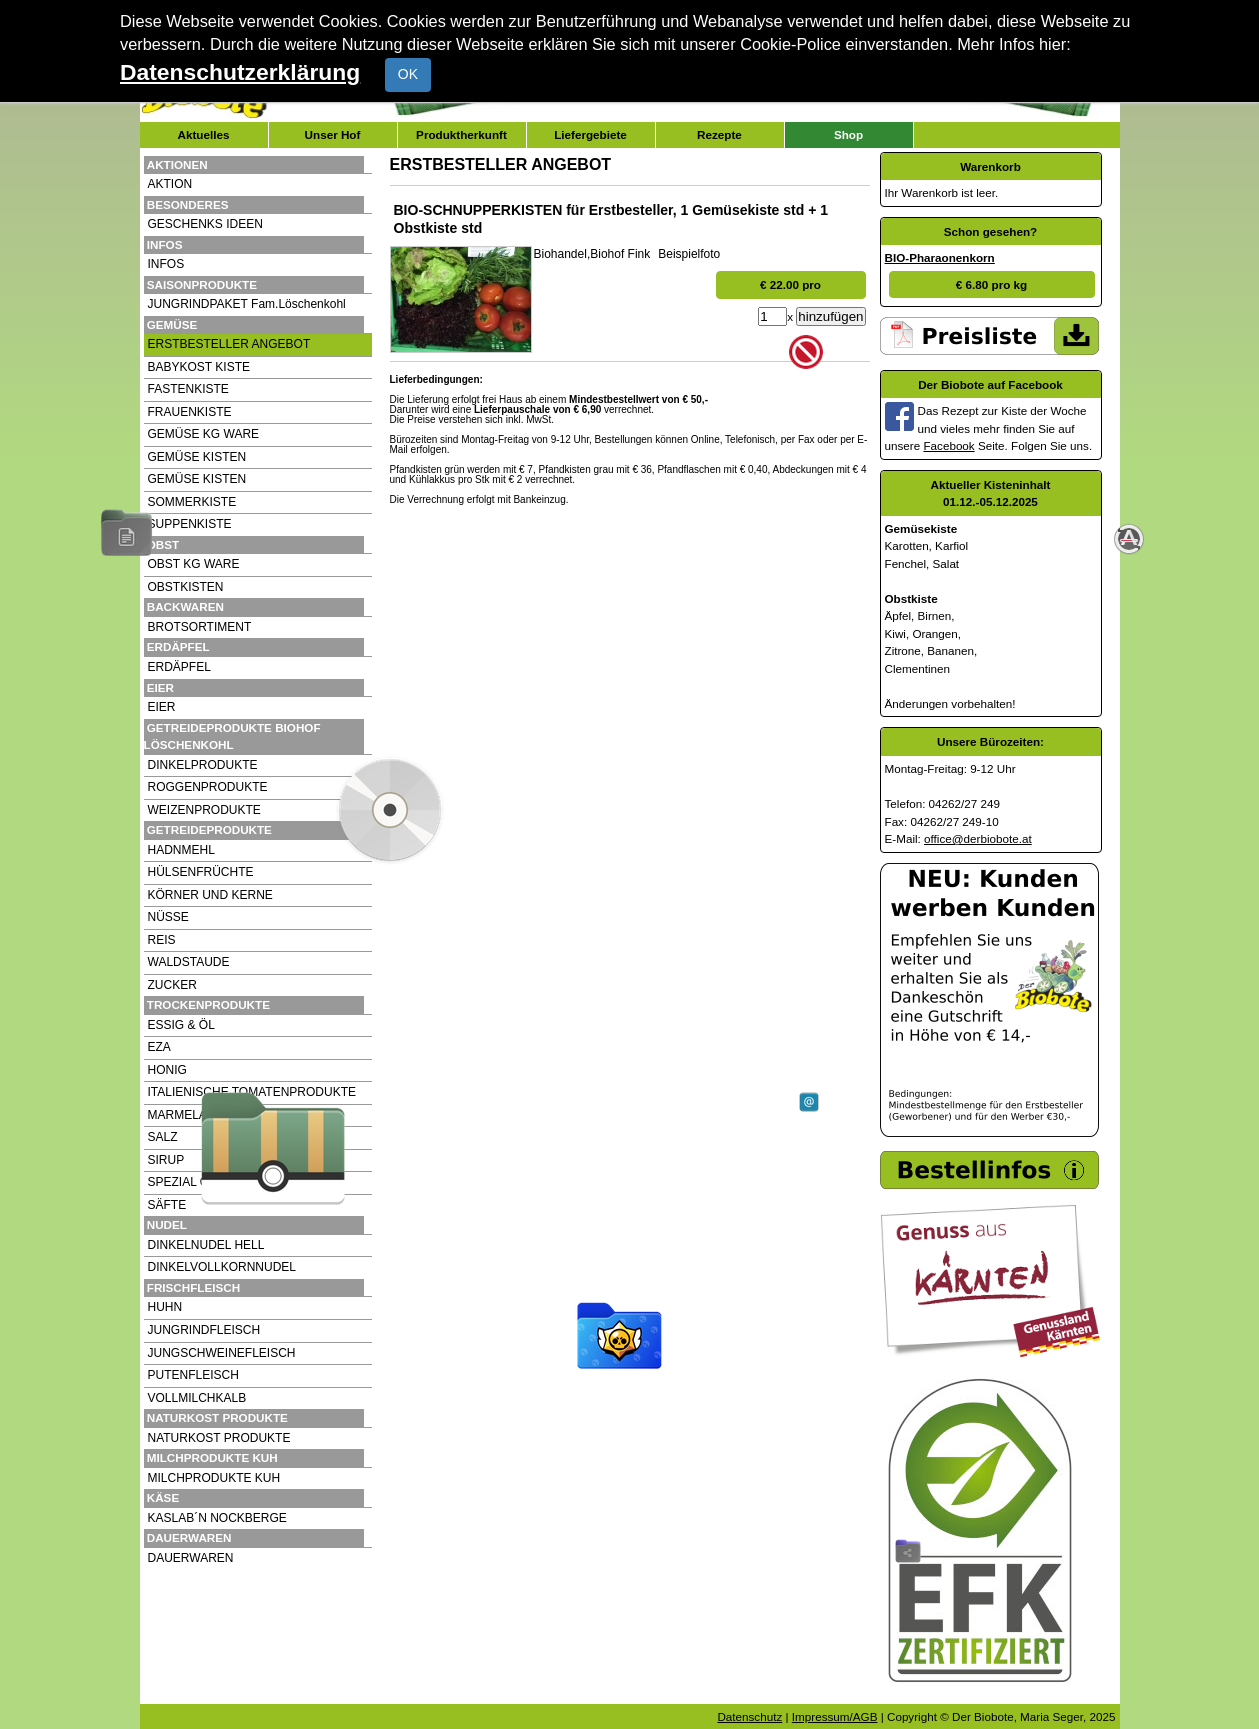  Describe the element at coordinates (126, 532) in the screenshot. I see `open documents folder` at that location.